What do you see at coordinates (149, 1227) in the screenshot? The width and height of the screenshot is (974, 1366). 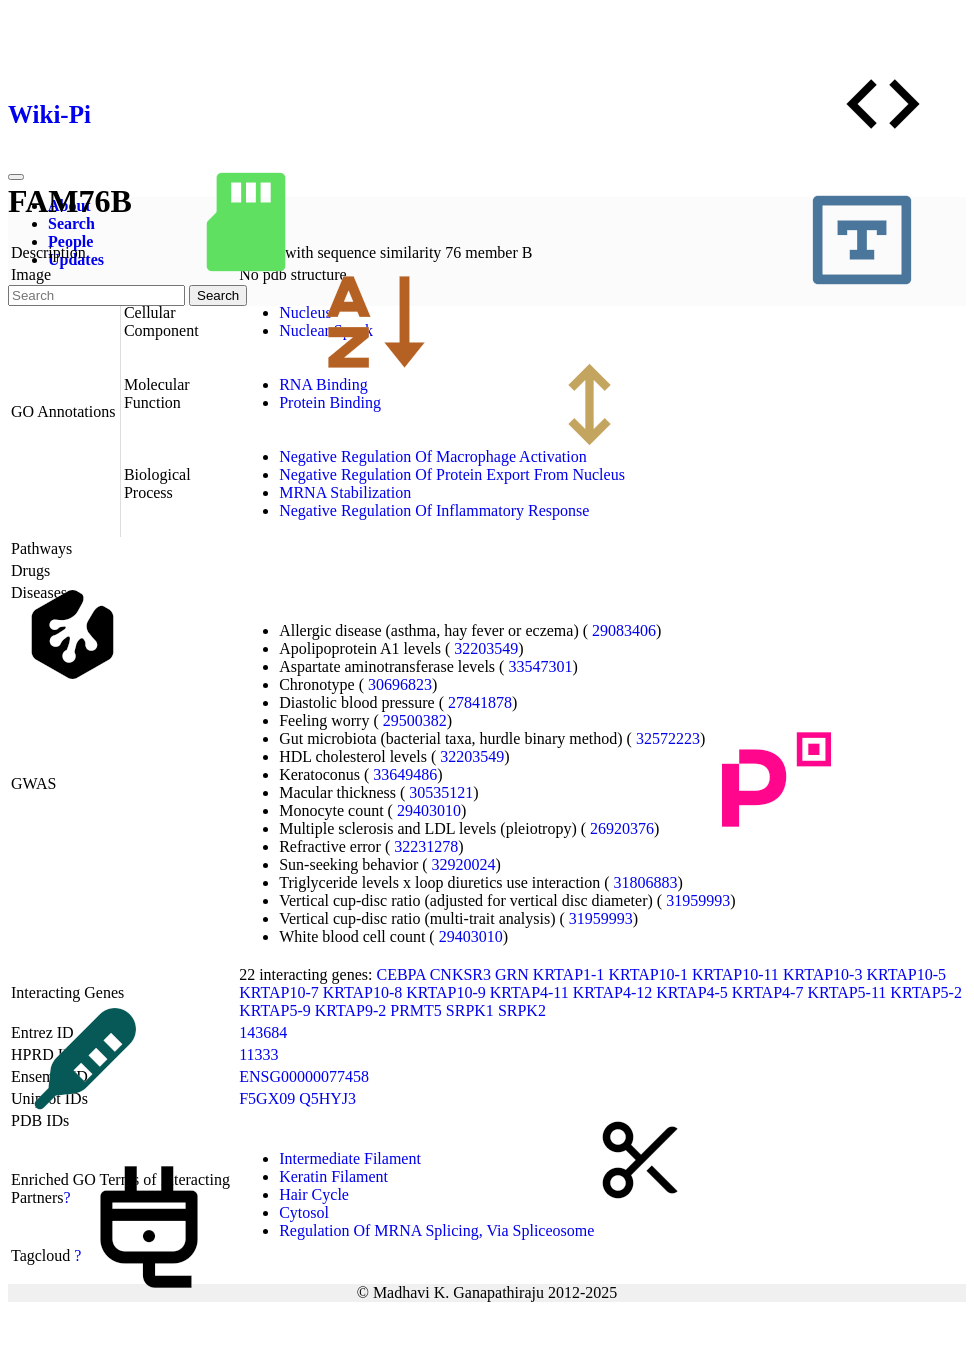 I see `connect to a power source` at bounding box center [149, 1227].